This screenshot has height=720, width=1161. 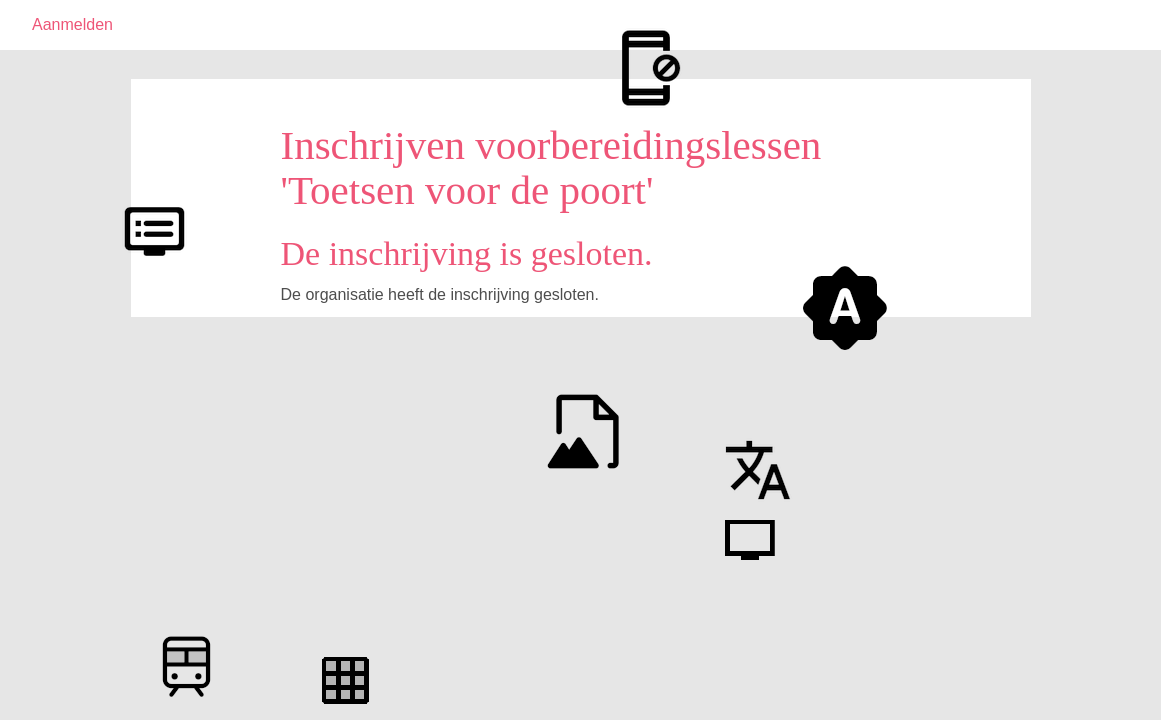 I want to click on toggle grid view layout, so click(x=345, y=680).